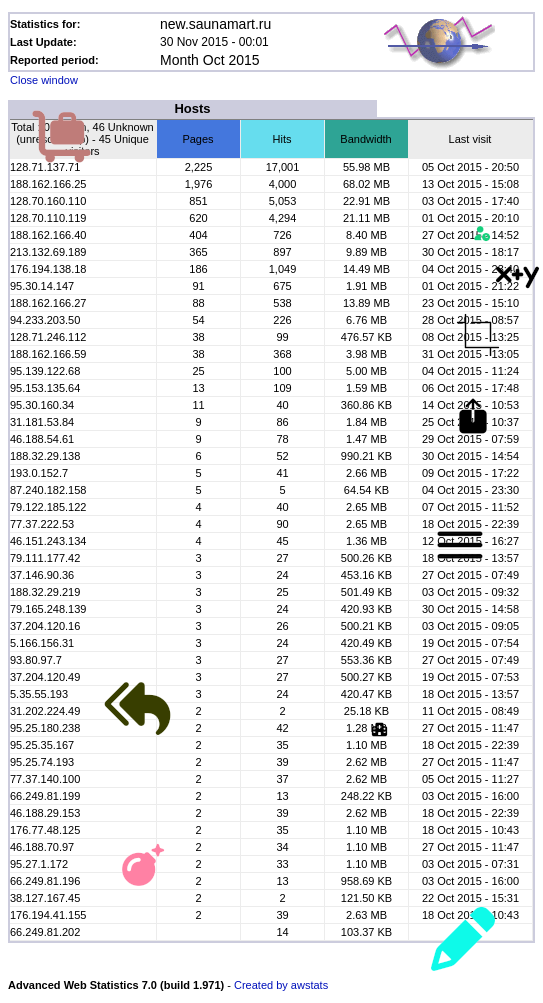 The width and height of the screenshot is (543, 1003). I want to click on crop an image, so click(478, 335).